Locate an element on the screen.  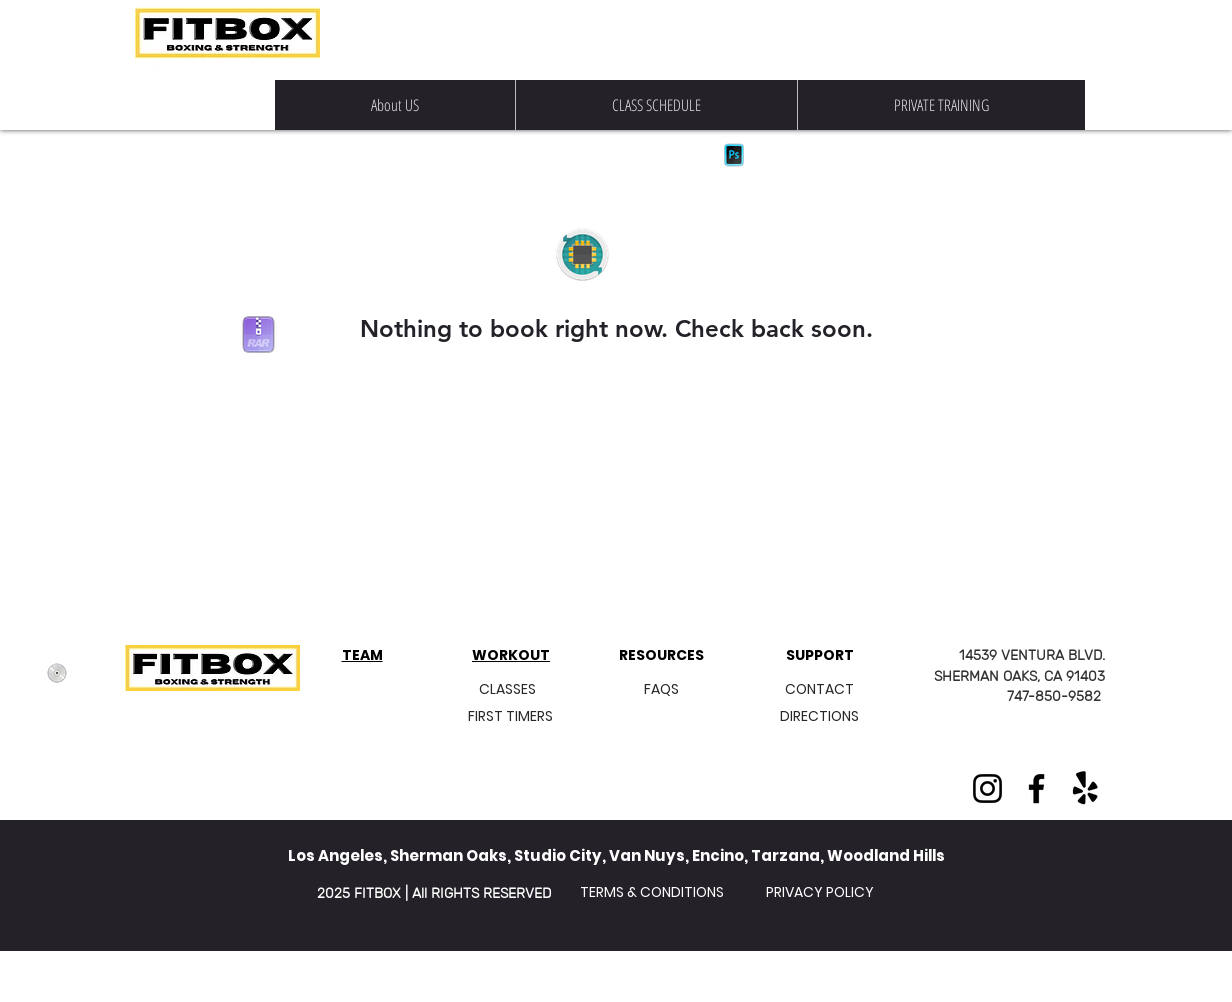
adobe photoshop file type indicator is located at coordinates (734, 155).